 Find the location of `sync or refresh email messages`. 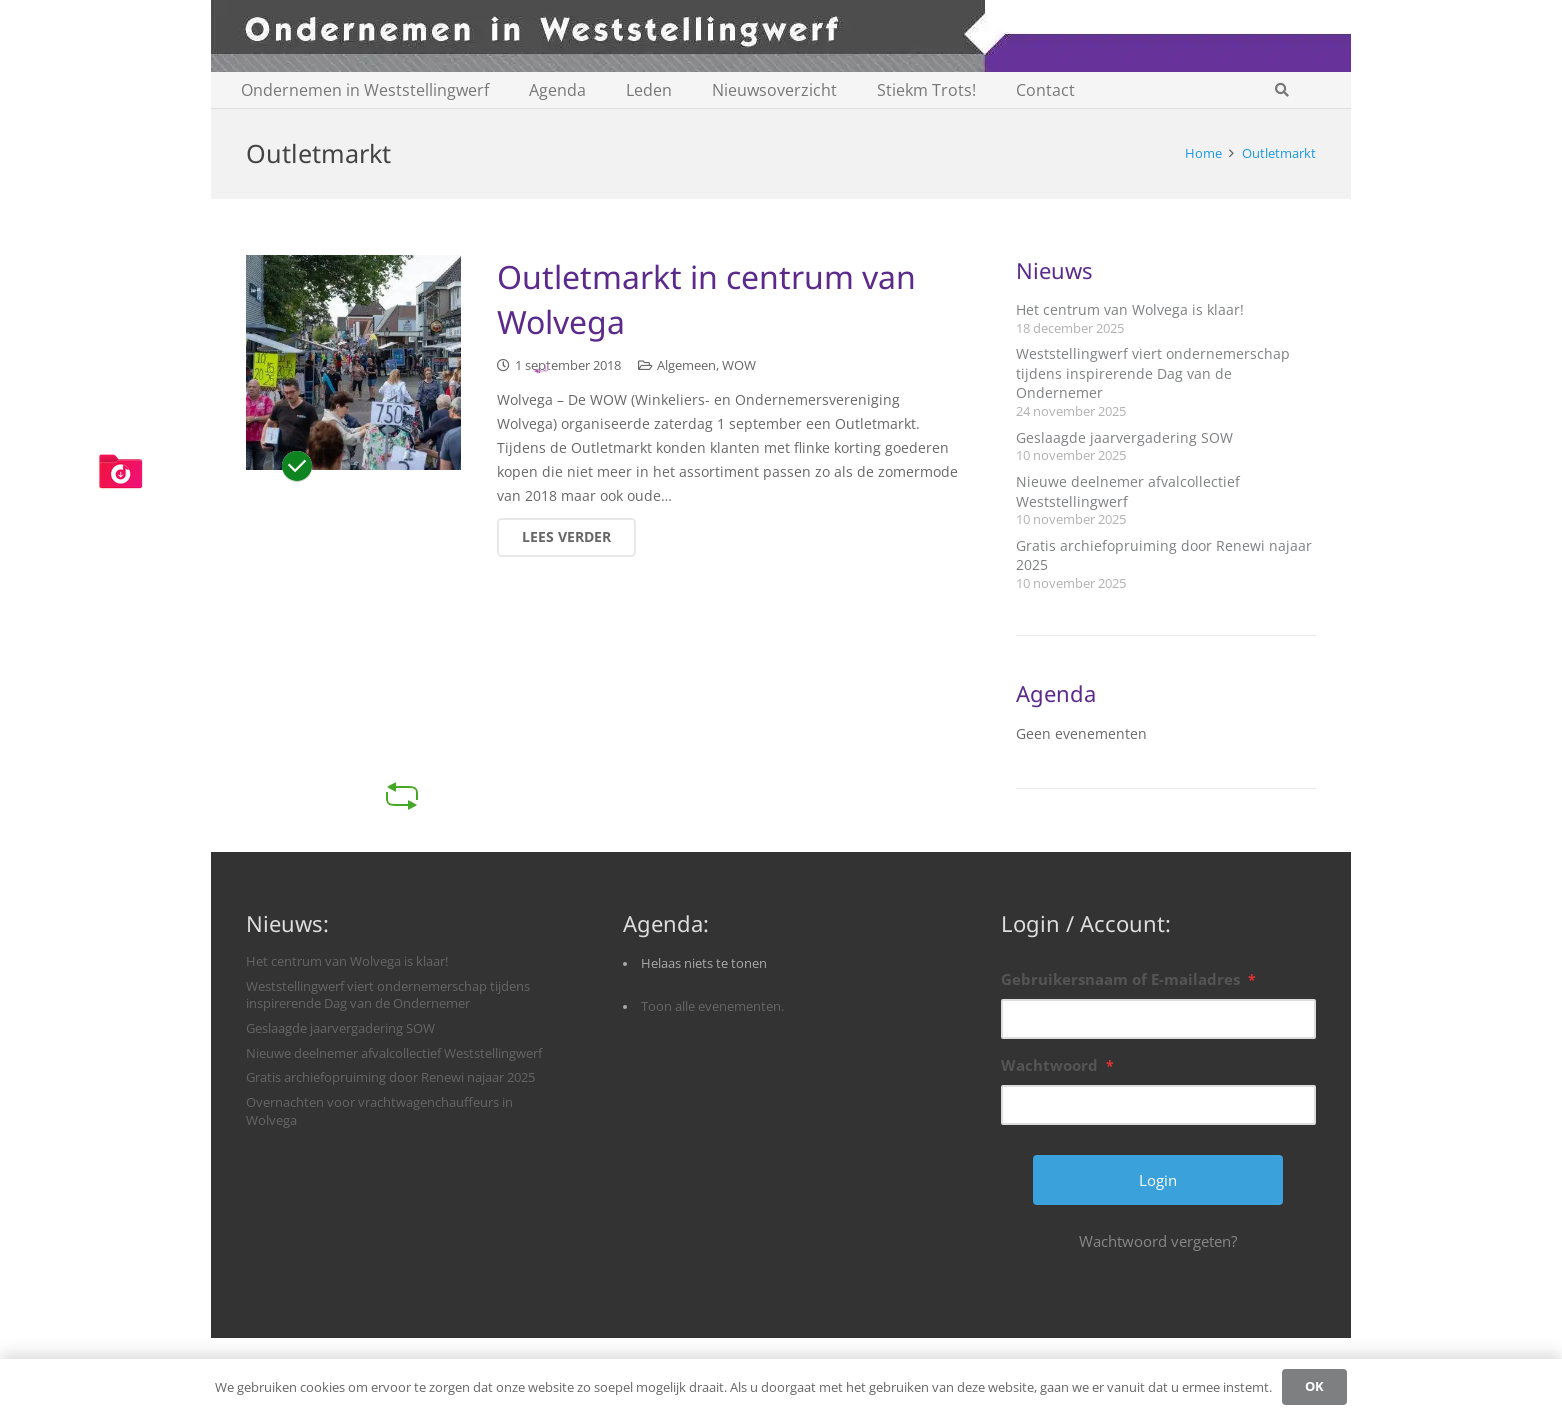

sync or refresh email messages is located at coordinates (402, 796).